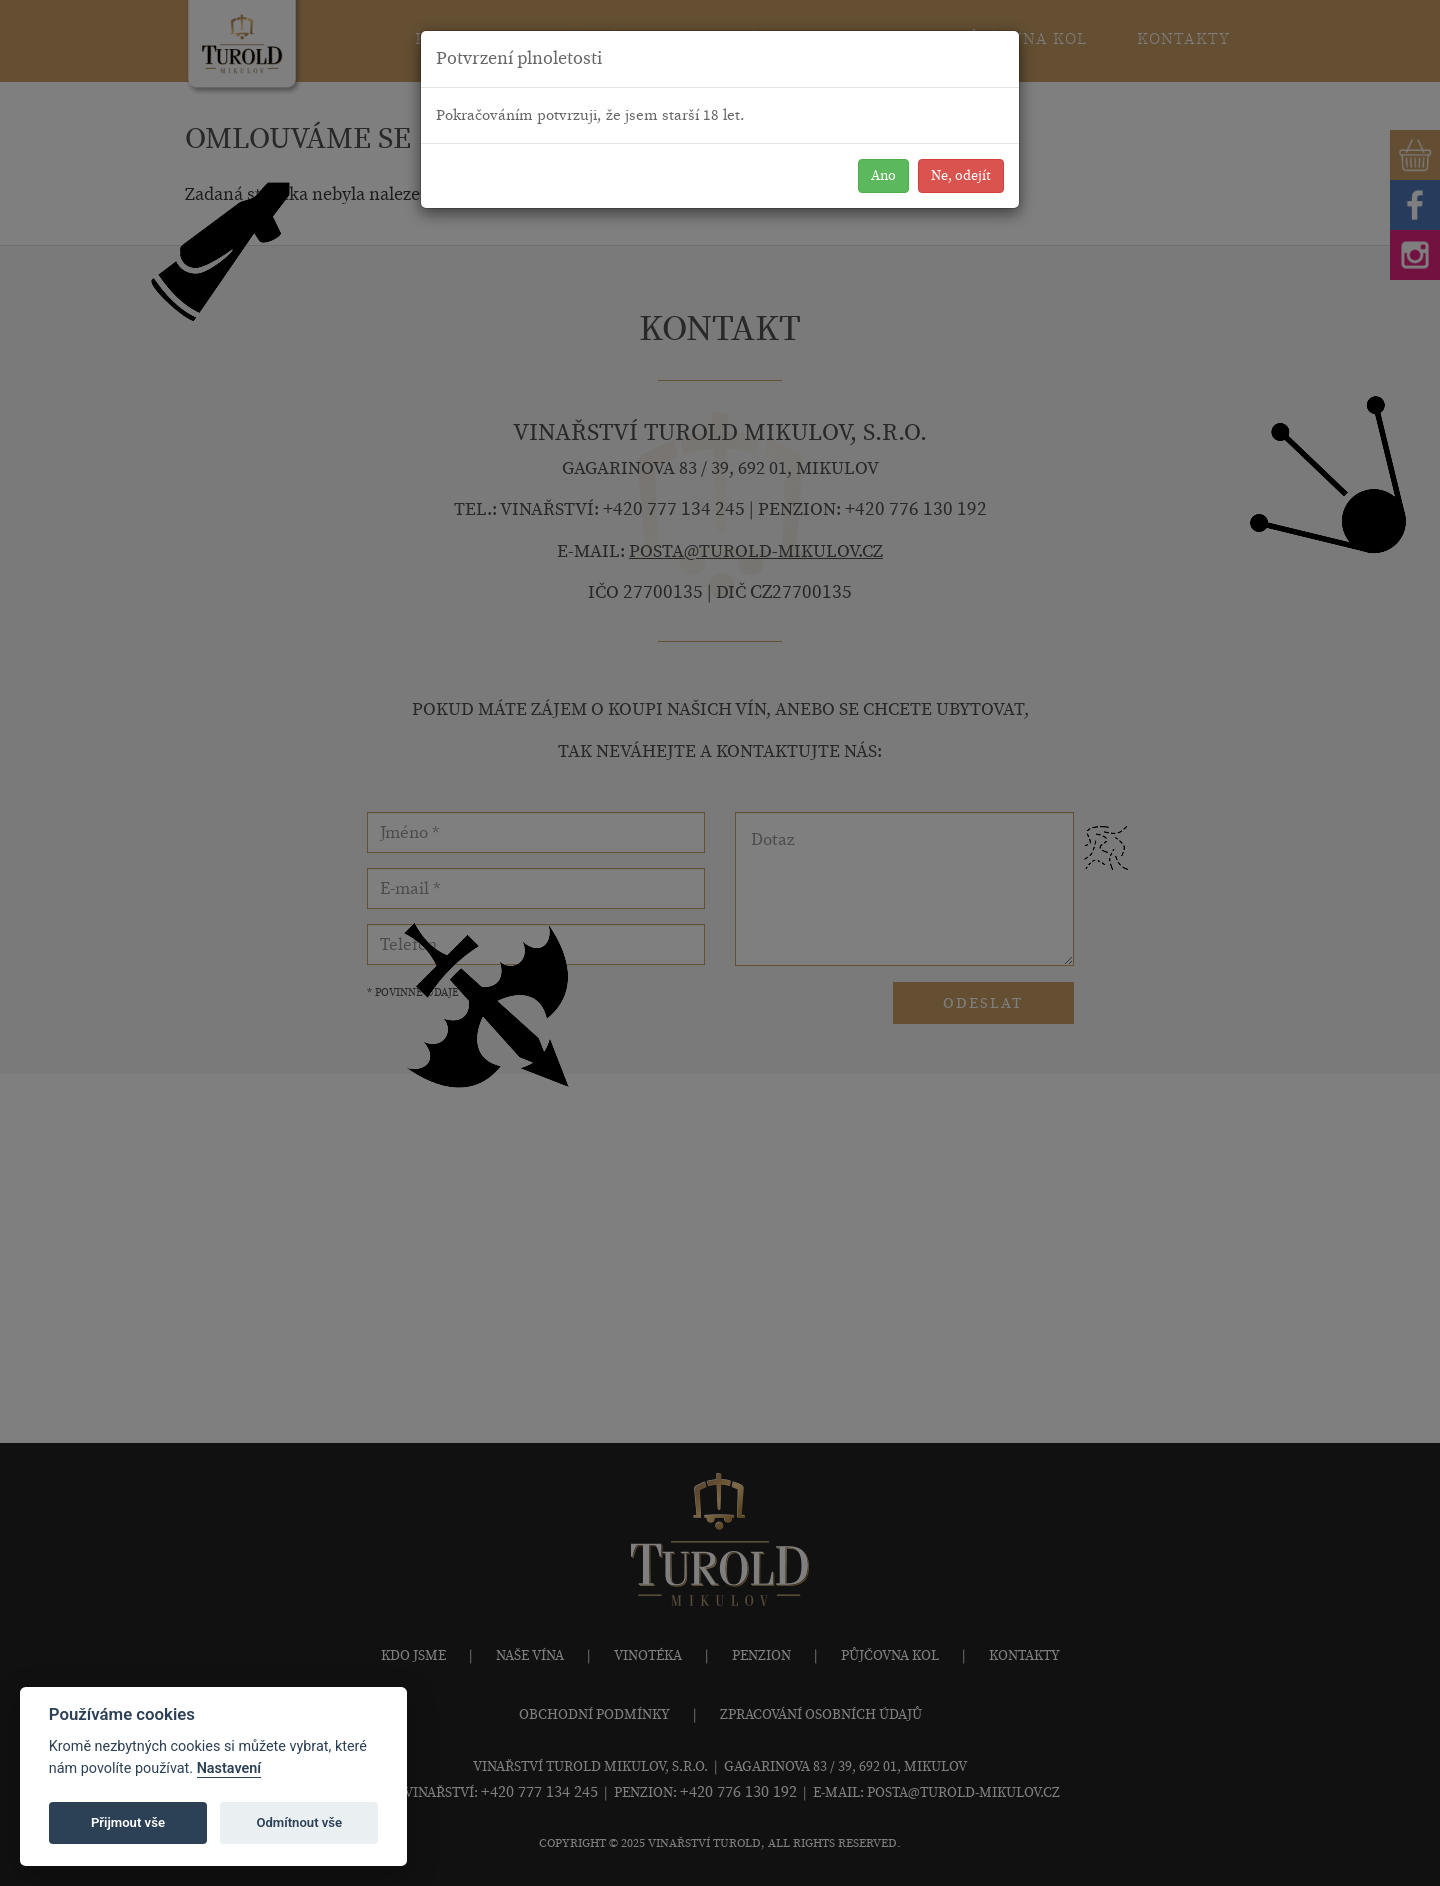 This screenshot has height=1886, width=1440. What do you see at coordinates (1106, 848) in the screenshot?
I see `indicates parasites or infection in a health/medical game` at bounding box center [1106, 848].